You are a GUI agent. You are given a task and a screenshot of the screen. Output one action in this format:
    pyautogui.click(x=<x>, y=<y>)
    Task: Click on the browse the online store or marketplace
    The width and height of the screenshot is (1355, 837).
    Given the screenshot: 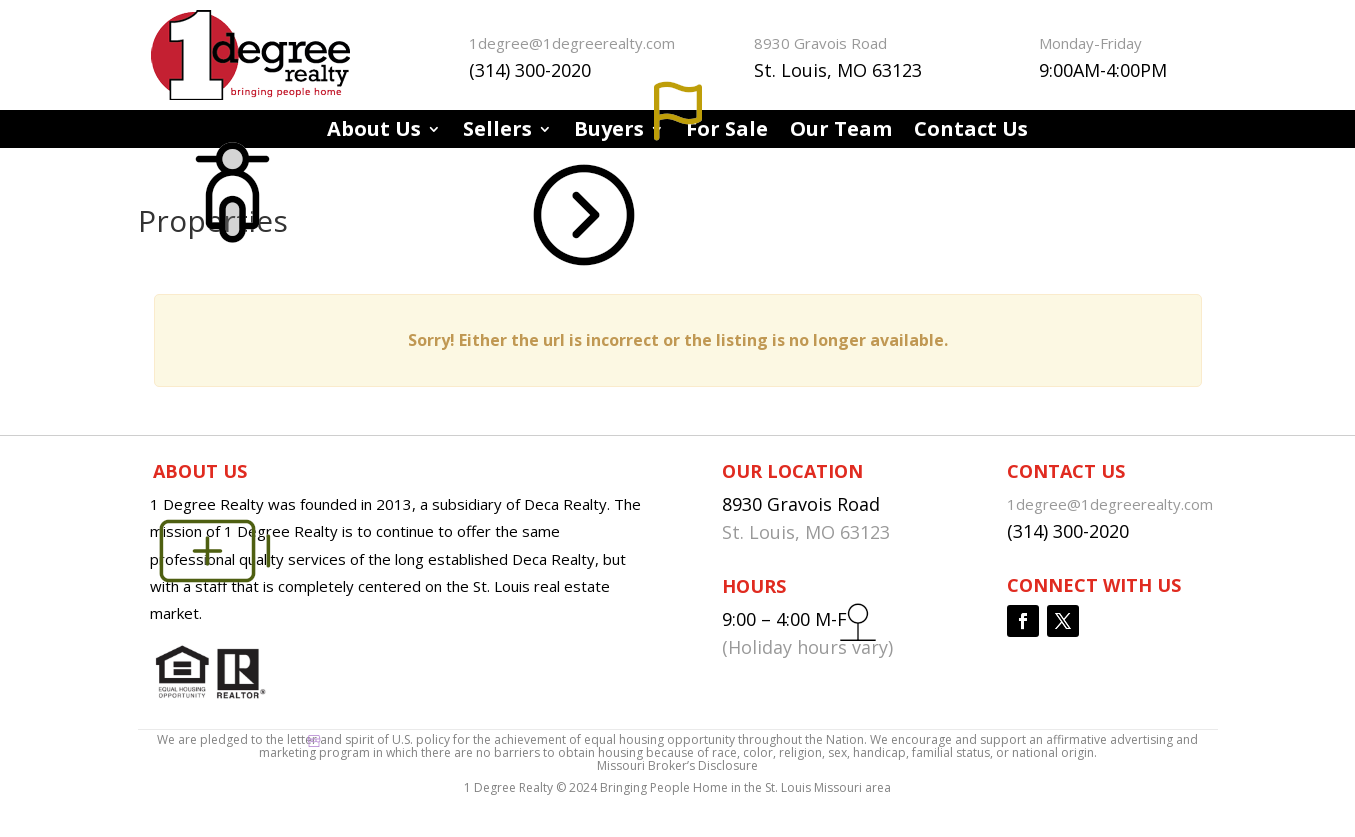 What is the action you would take?
    pyautogui.click(x=314, y=741)
    